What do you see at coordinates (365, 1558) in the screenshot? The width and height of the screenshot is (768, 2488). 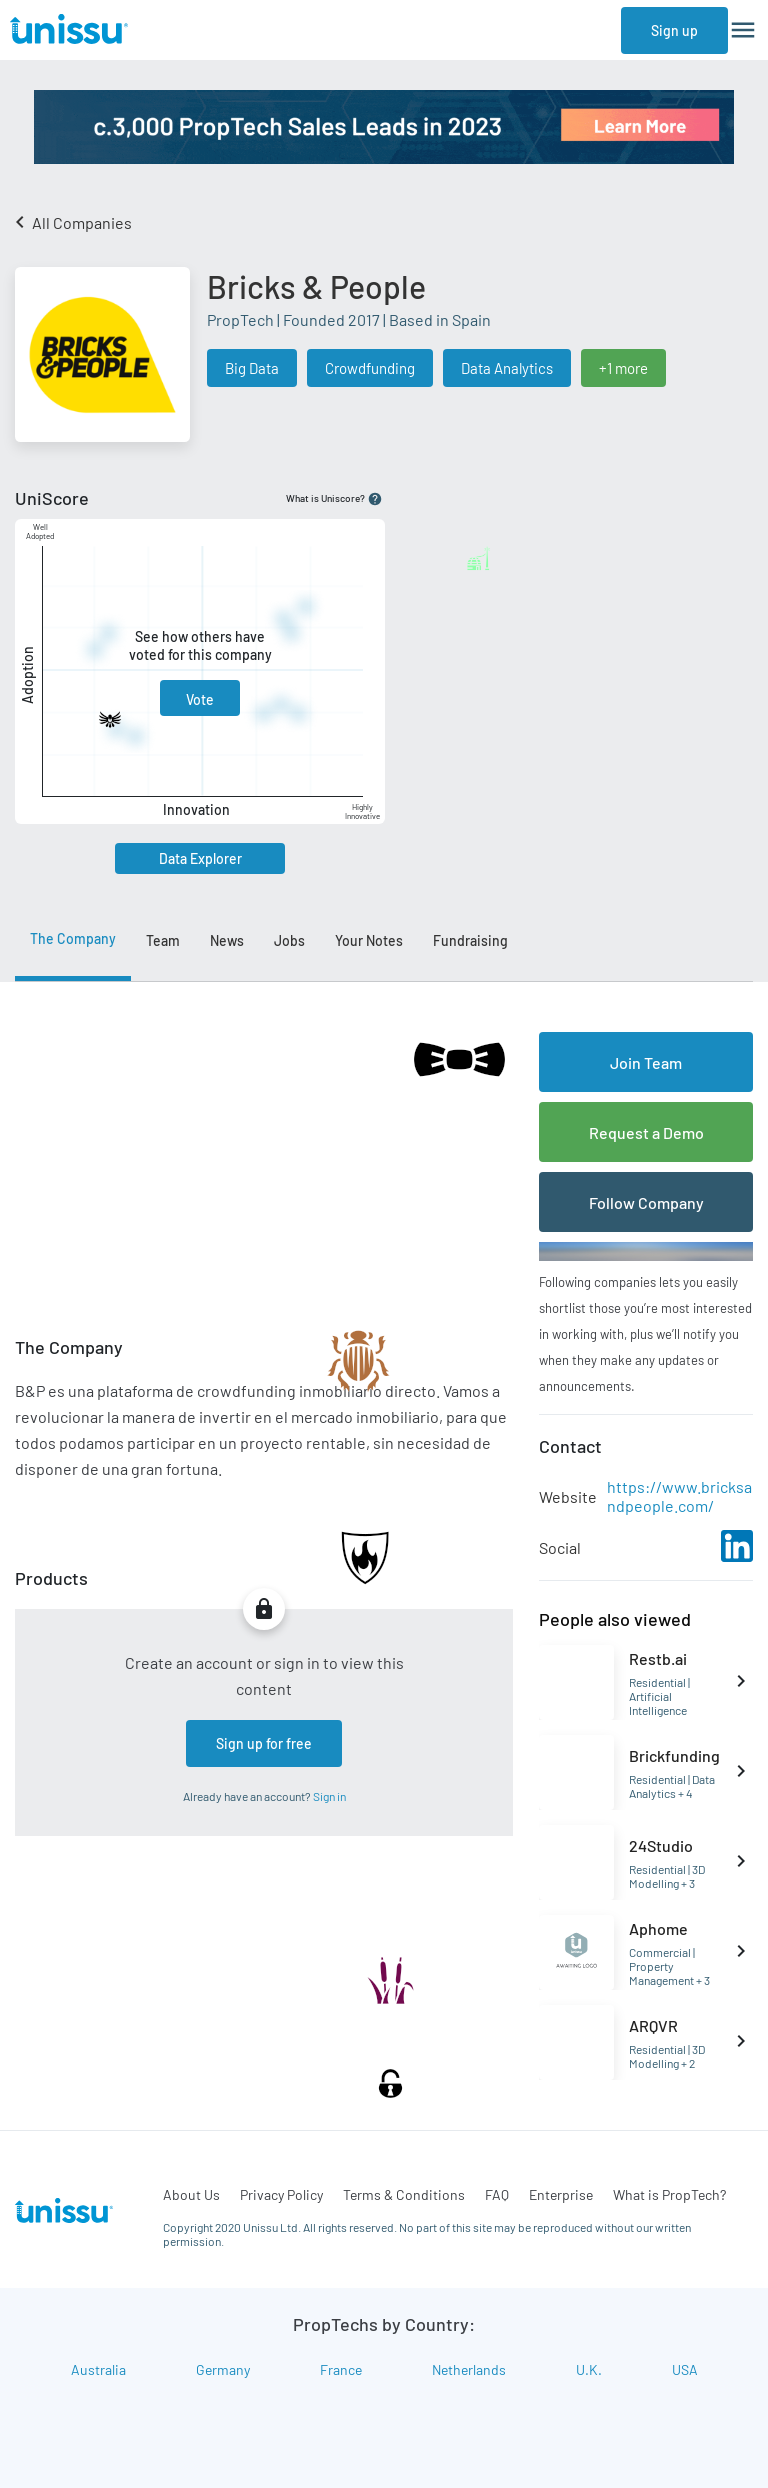 I see `activate fire protection or resistance` at bounding box center [365, 1558].